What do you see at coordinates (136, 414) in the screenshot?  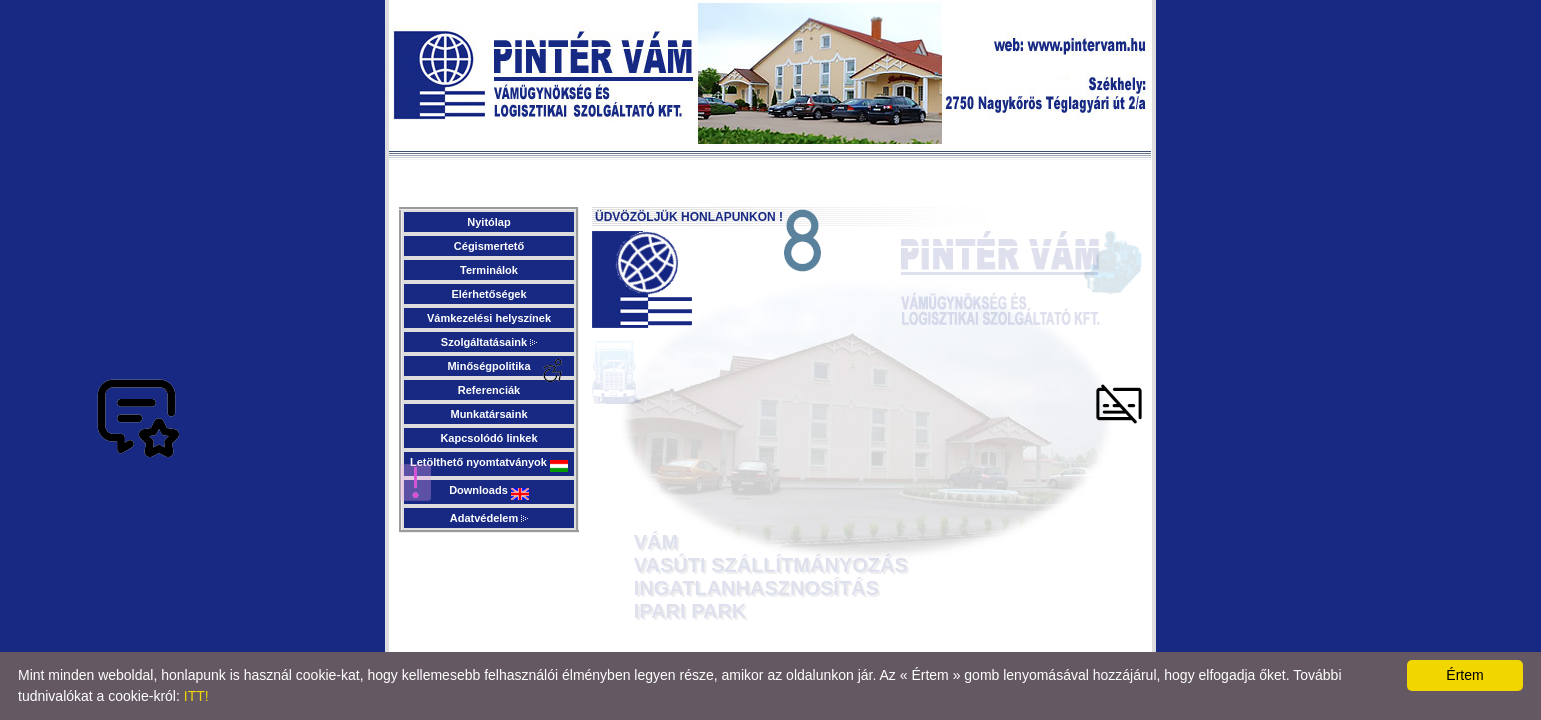 I see `view starred messages` at bounding box center [136, 414].